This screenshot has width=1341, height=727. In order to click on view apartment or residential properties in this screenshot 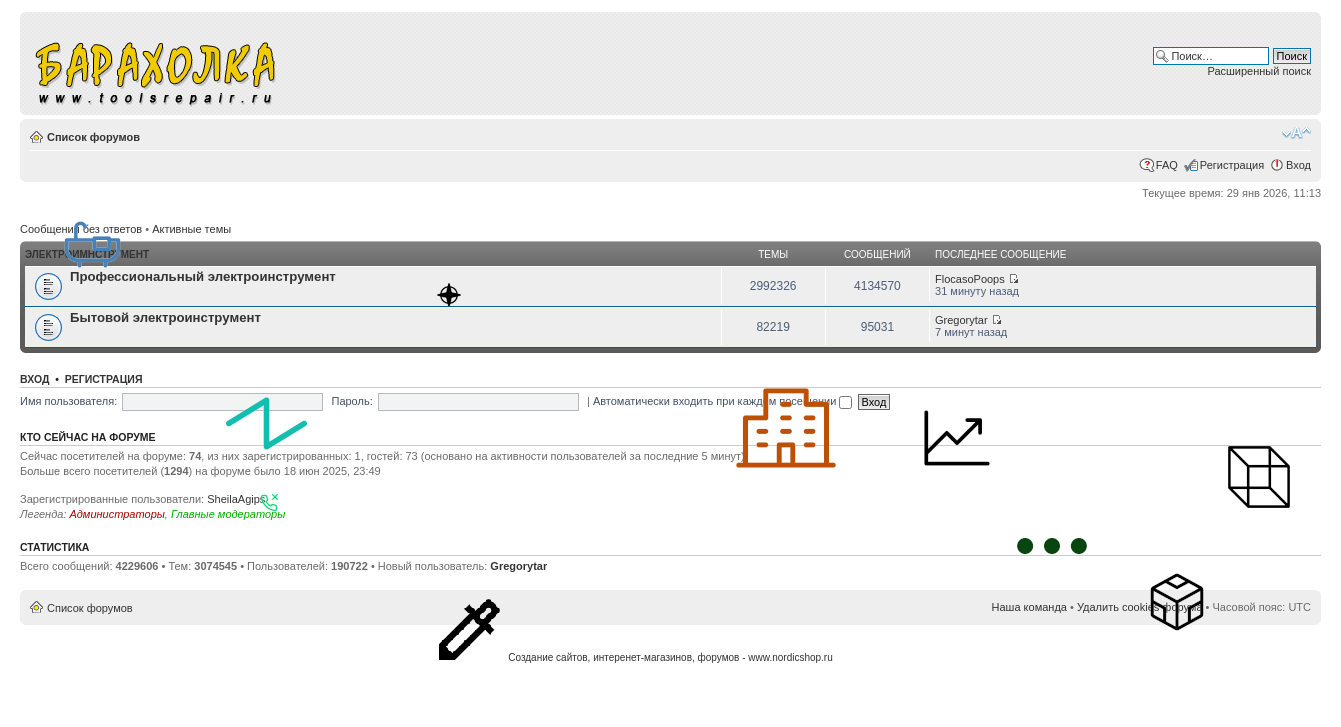, I will do `click(786, 428)`.